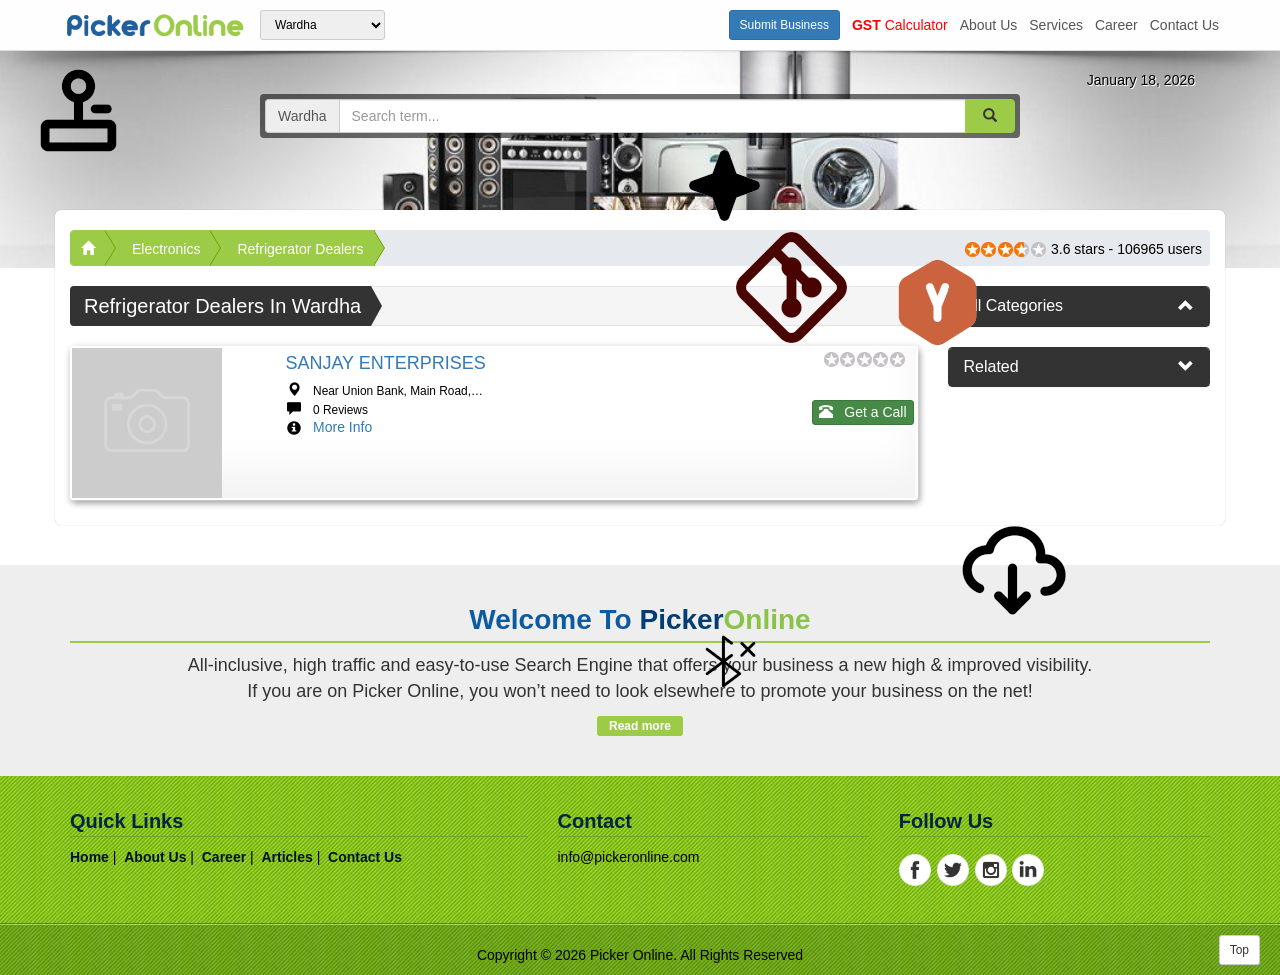 This screenshot has height=975, width=1280. What do you see at coordinates (724, 185) in the screenshot?
I see `indicates a special or featured item` at bounding box center [724, 185].